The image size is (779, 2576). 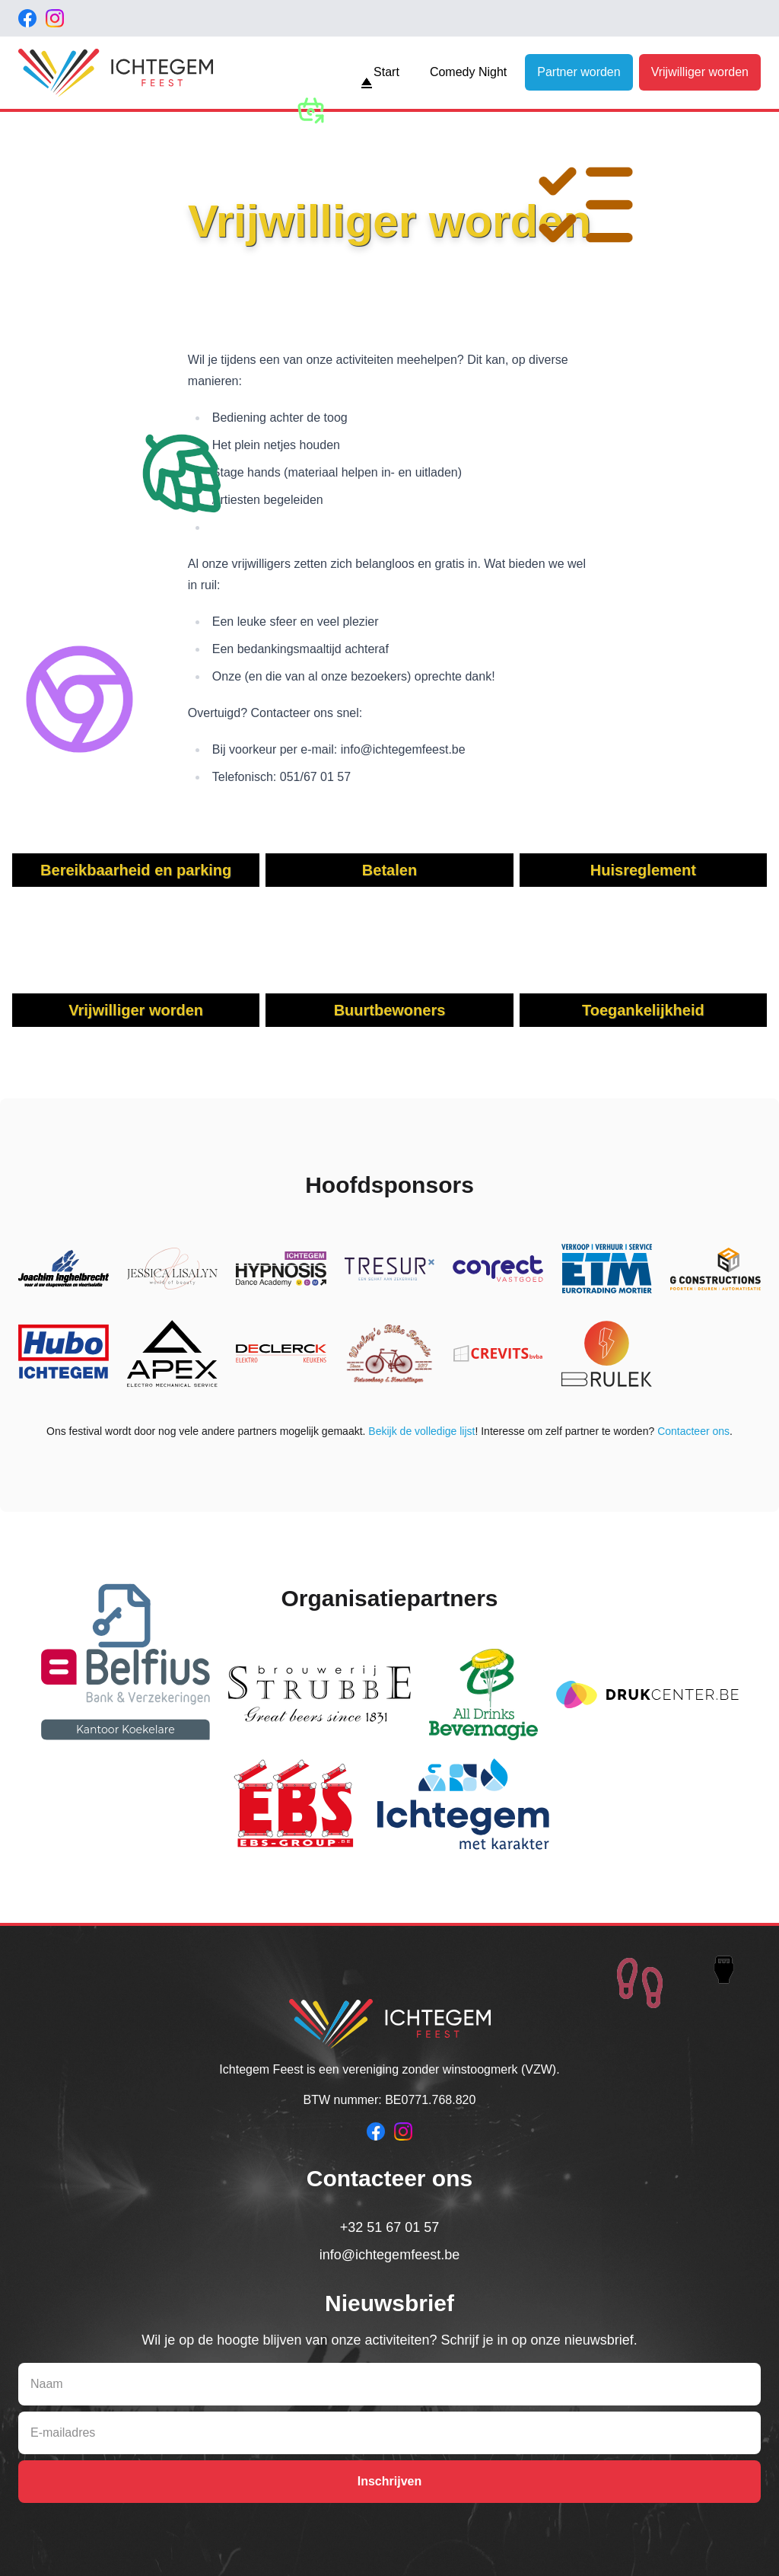 I want to click on configure HDMI input settings, so click(x=723, y=1969).